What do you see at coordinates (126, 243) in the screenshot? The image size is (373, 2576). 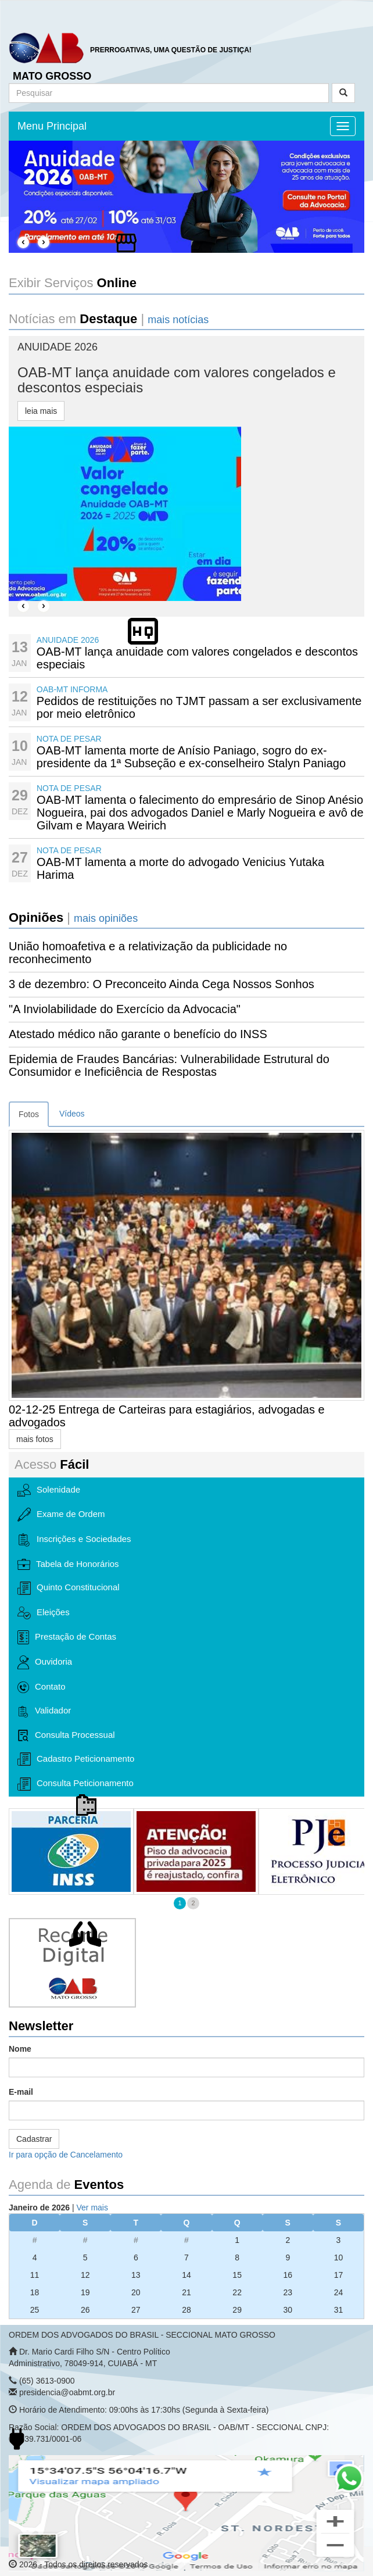 I see `access the marketplace or shop` at bounding box center [126, 243].